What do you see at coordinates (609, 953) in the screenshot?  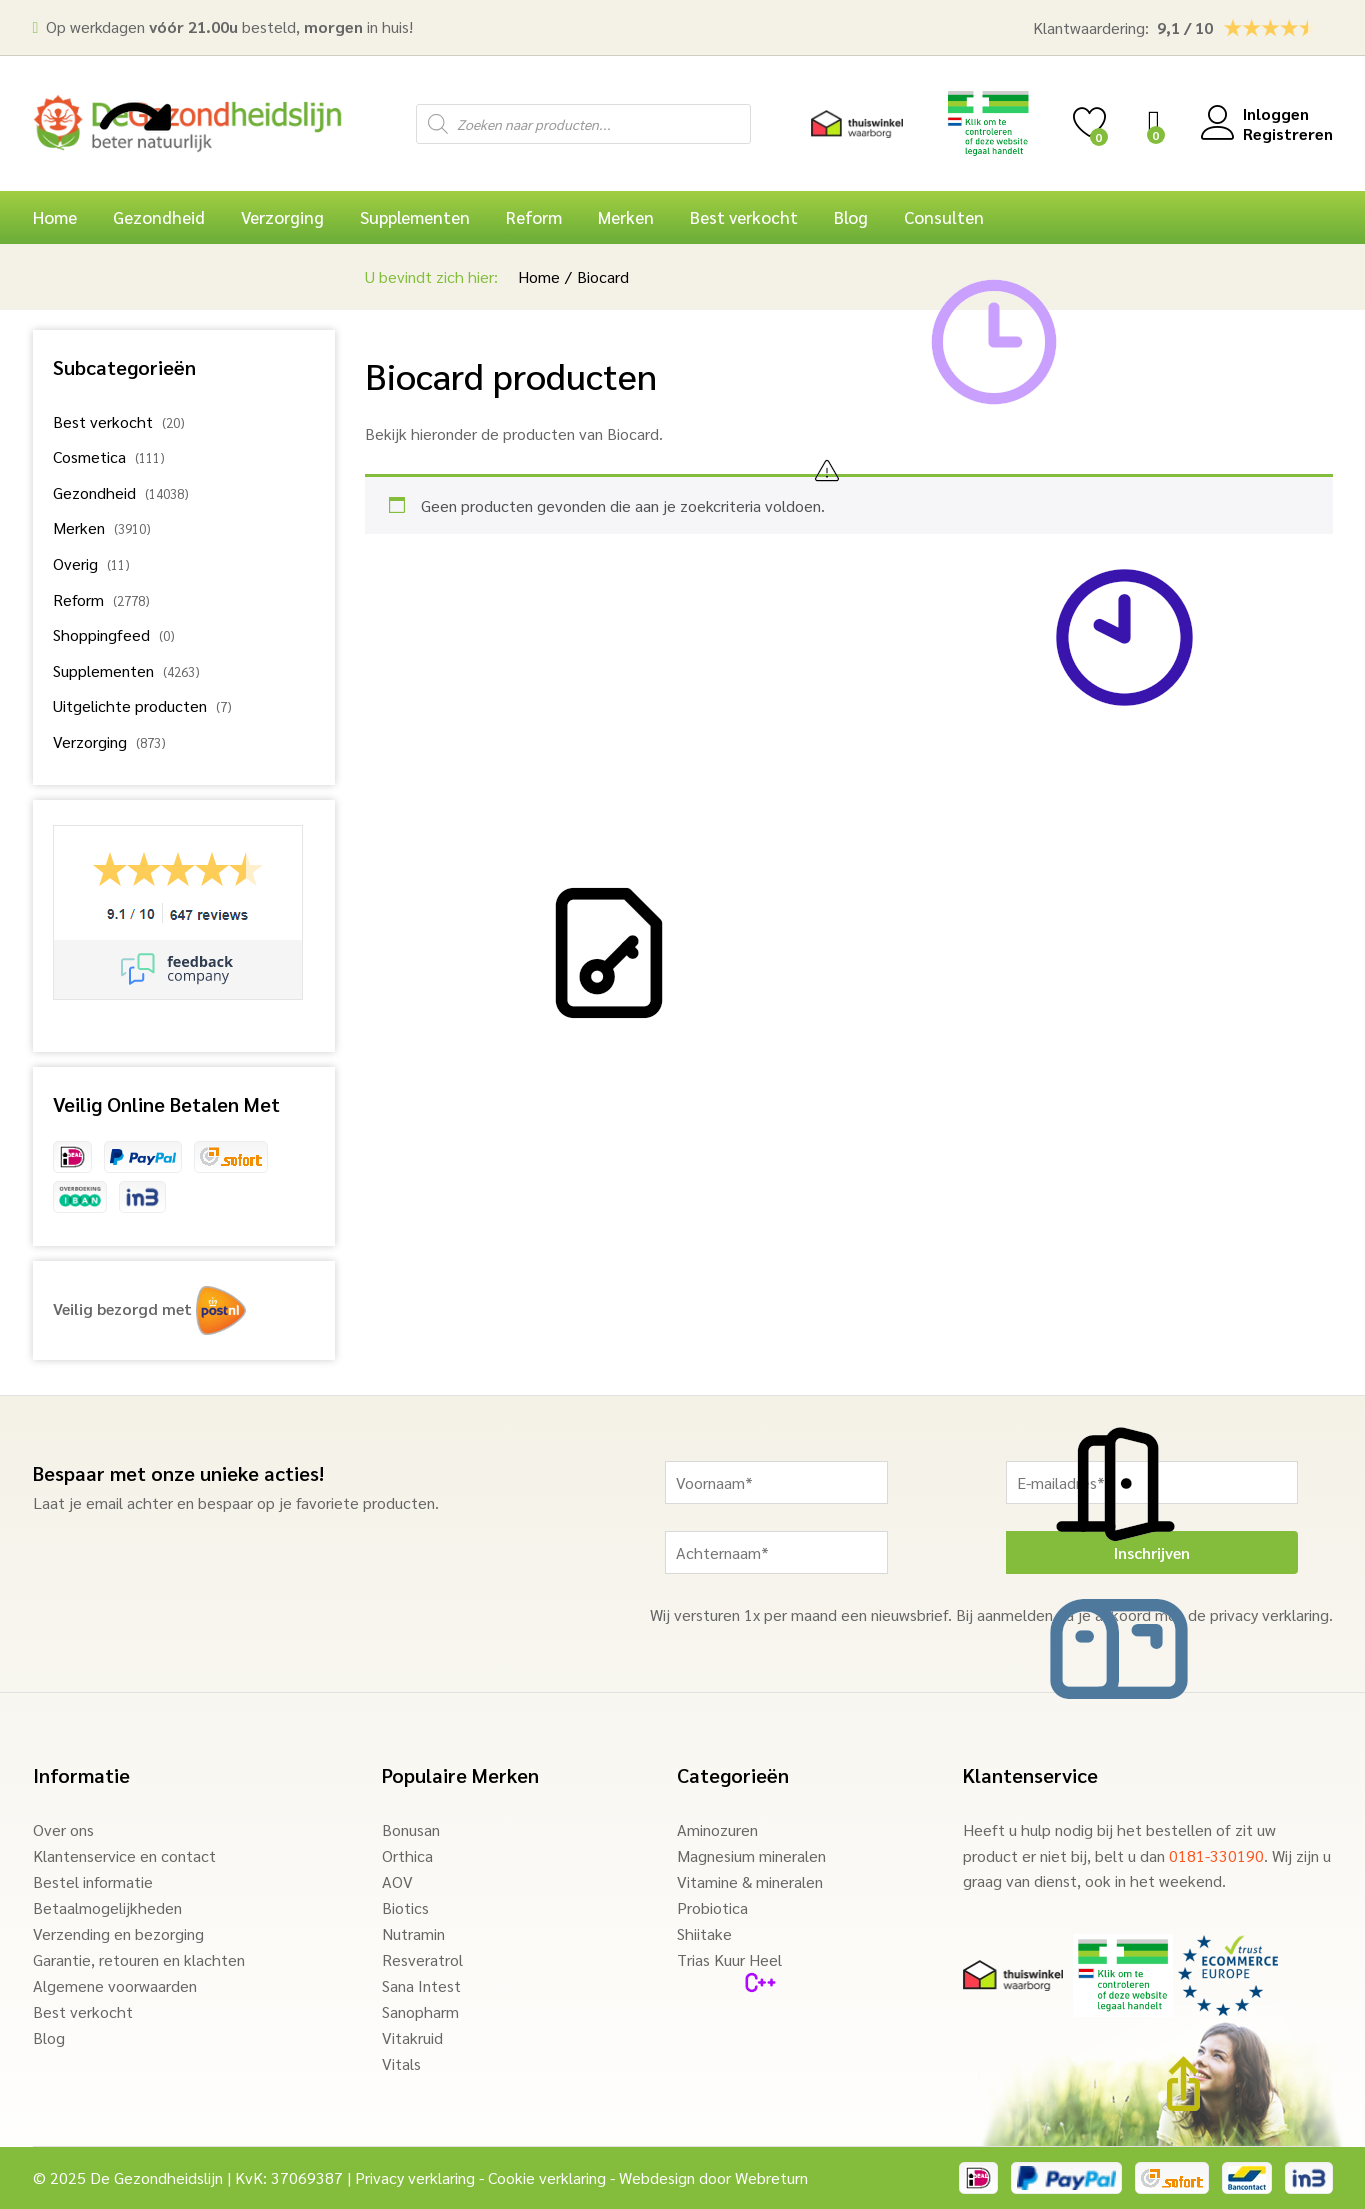 I see `access an encrypted or password-protected file` at bounding box center [609, 953].